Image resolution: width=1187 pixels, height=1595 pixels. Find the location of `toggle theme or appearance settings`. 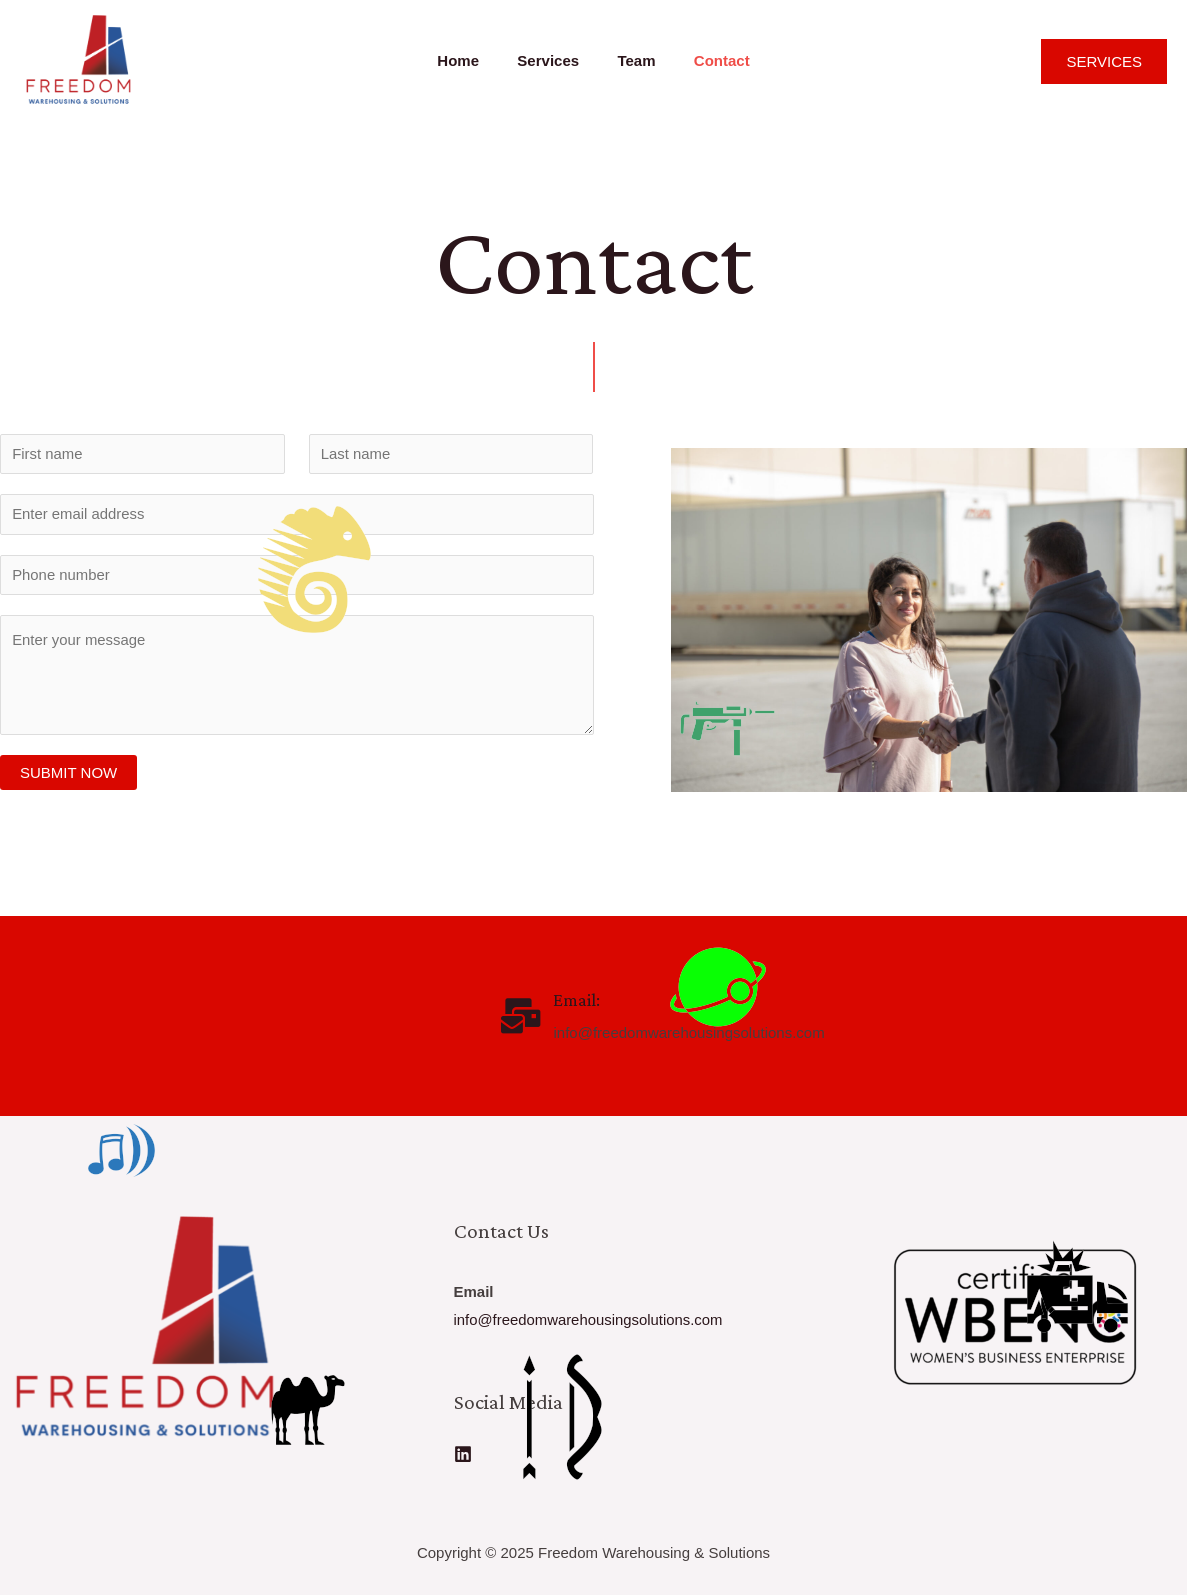

toggle theme or appearance settings is located at coordinates (314, 569).